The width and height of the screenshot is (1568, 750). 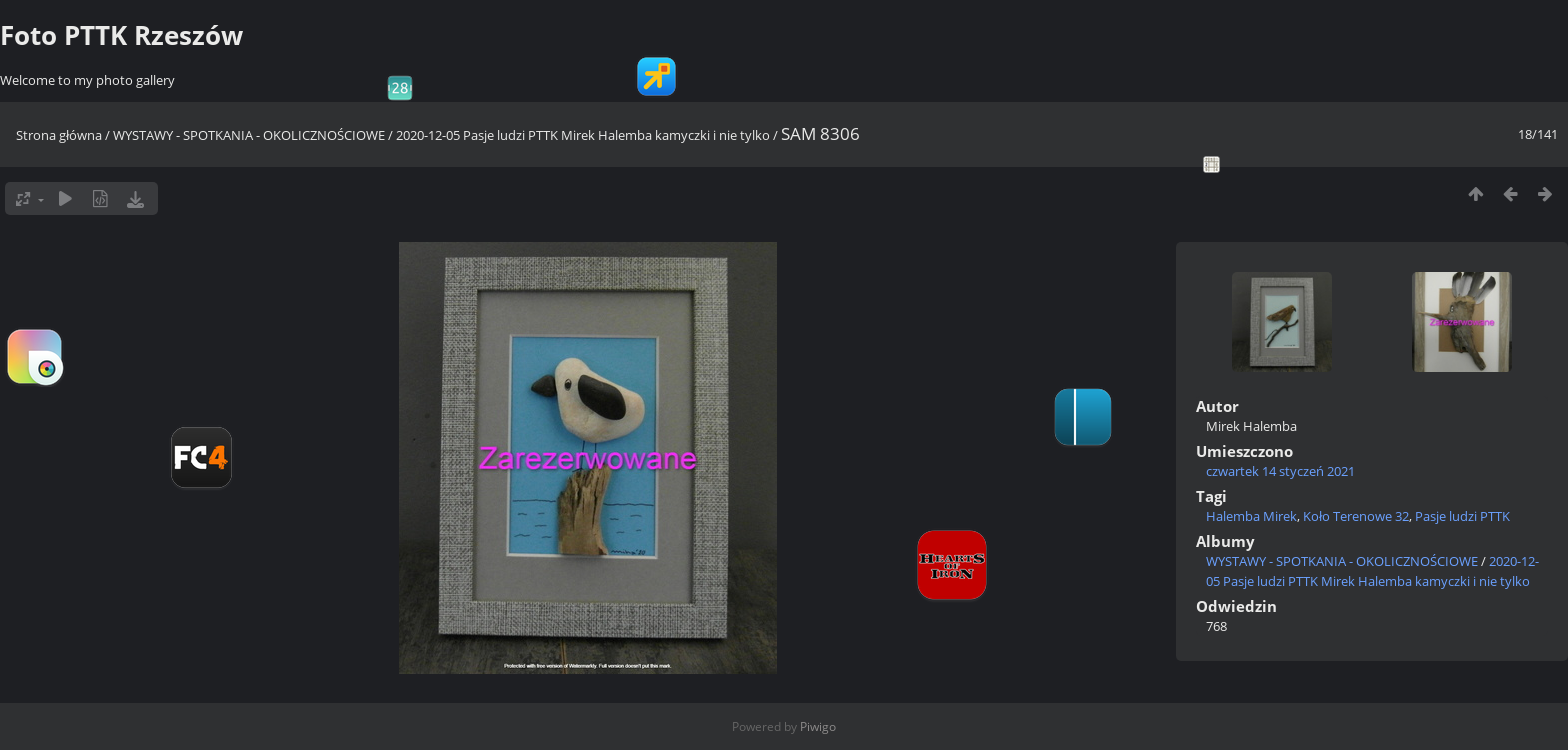 I want to click on open shotcut video editor, so click(x=1083, y=417).